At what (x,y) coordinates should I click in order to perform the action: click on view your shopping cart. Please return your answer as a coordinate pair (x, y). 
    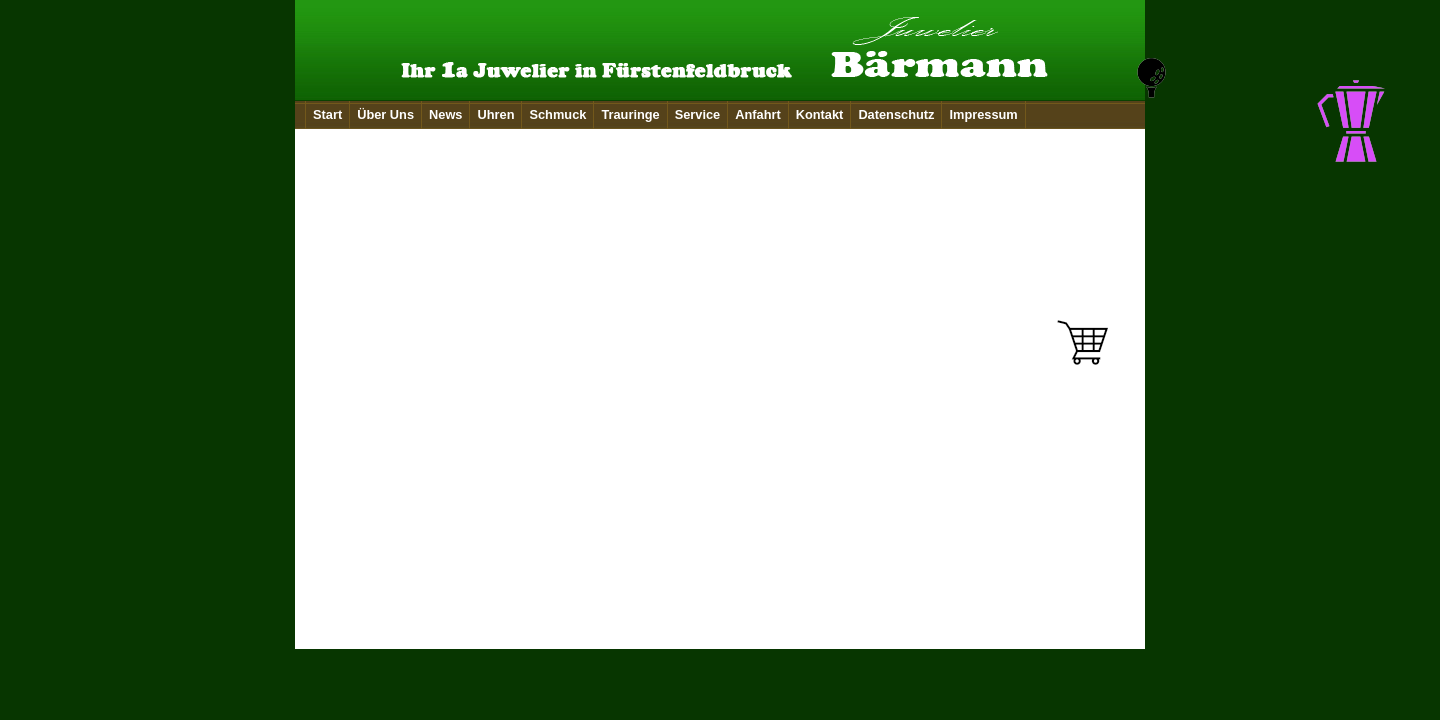
    Looking at the image, I should click on (1084, 342).